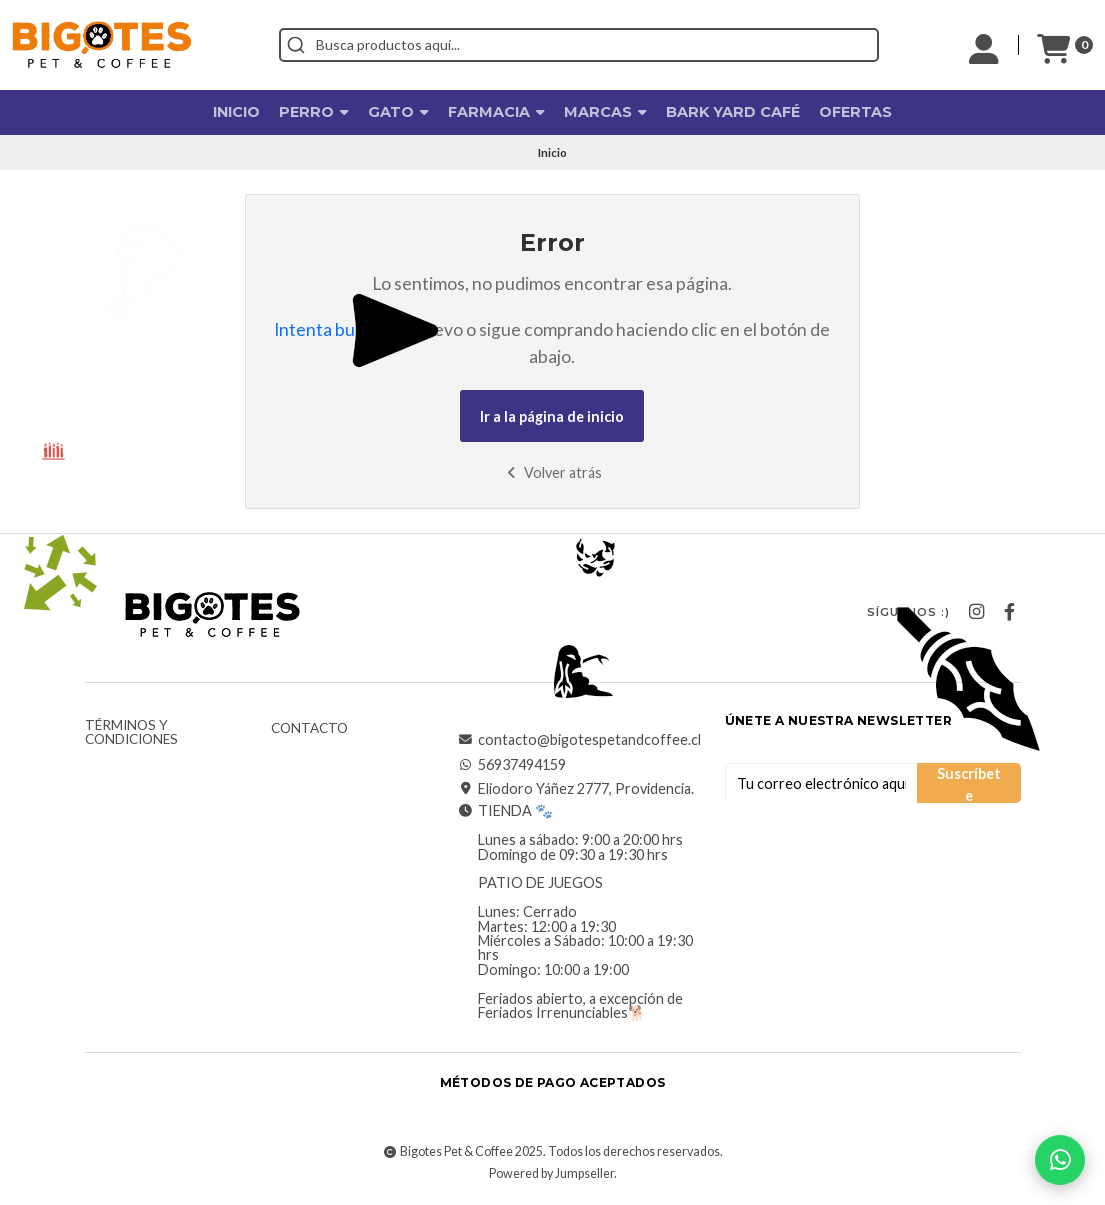  What do you see at coordinates (583, 671) in the screenshot?
I see `slug creature enemy in a game interface` at bounding box center [583, 671].